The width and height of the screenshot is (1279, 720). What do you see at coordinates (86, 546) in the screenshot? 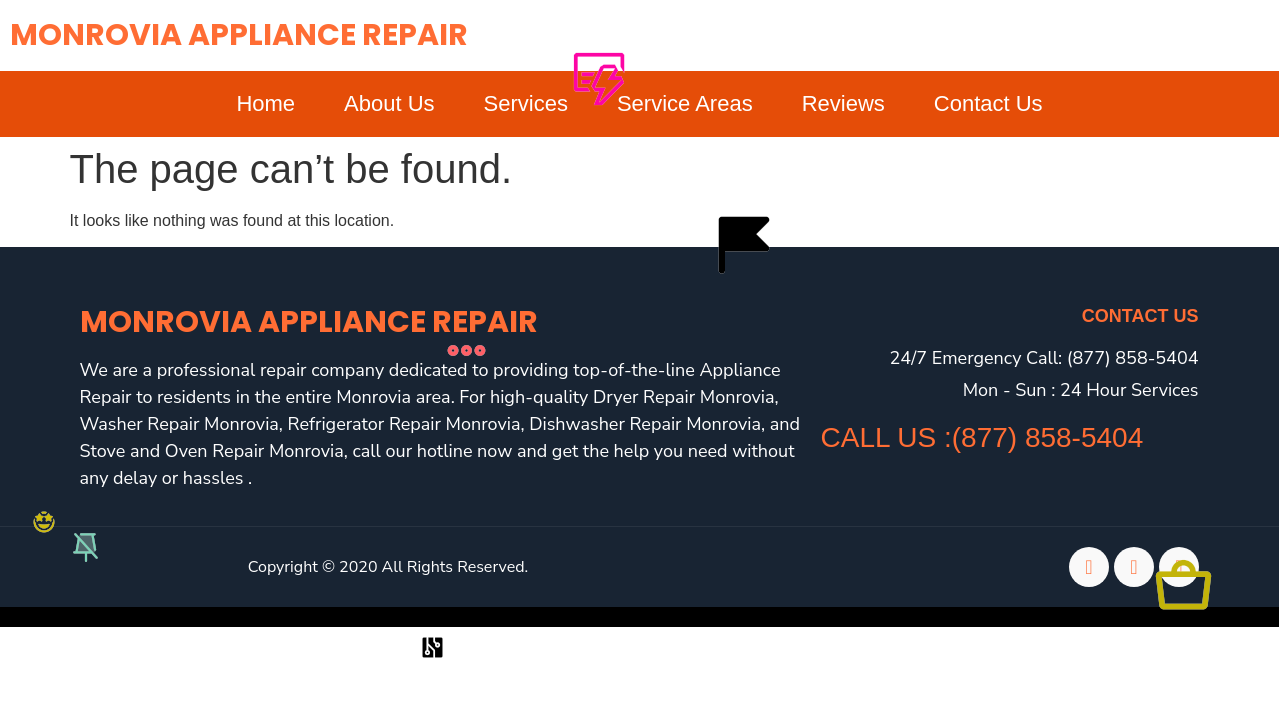
I see `unpin this item` at bounding box center [86, 546].